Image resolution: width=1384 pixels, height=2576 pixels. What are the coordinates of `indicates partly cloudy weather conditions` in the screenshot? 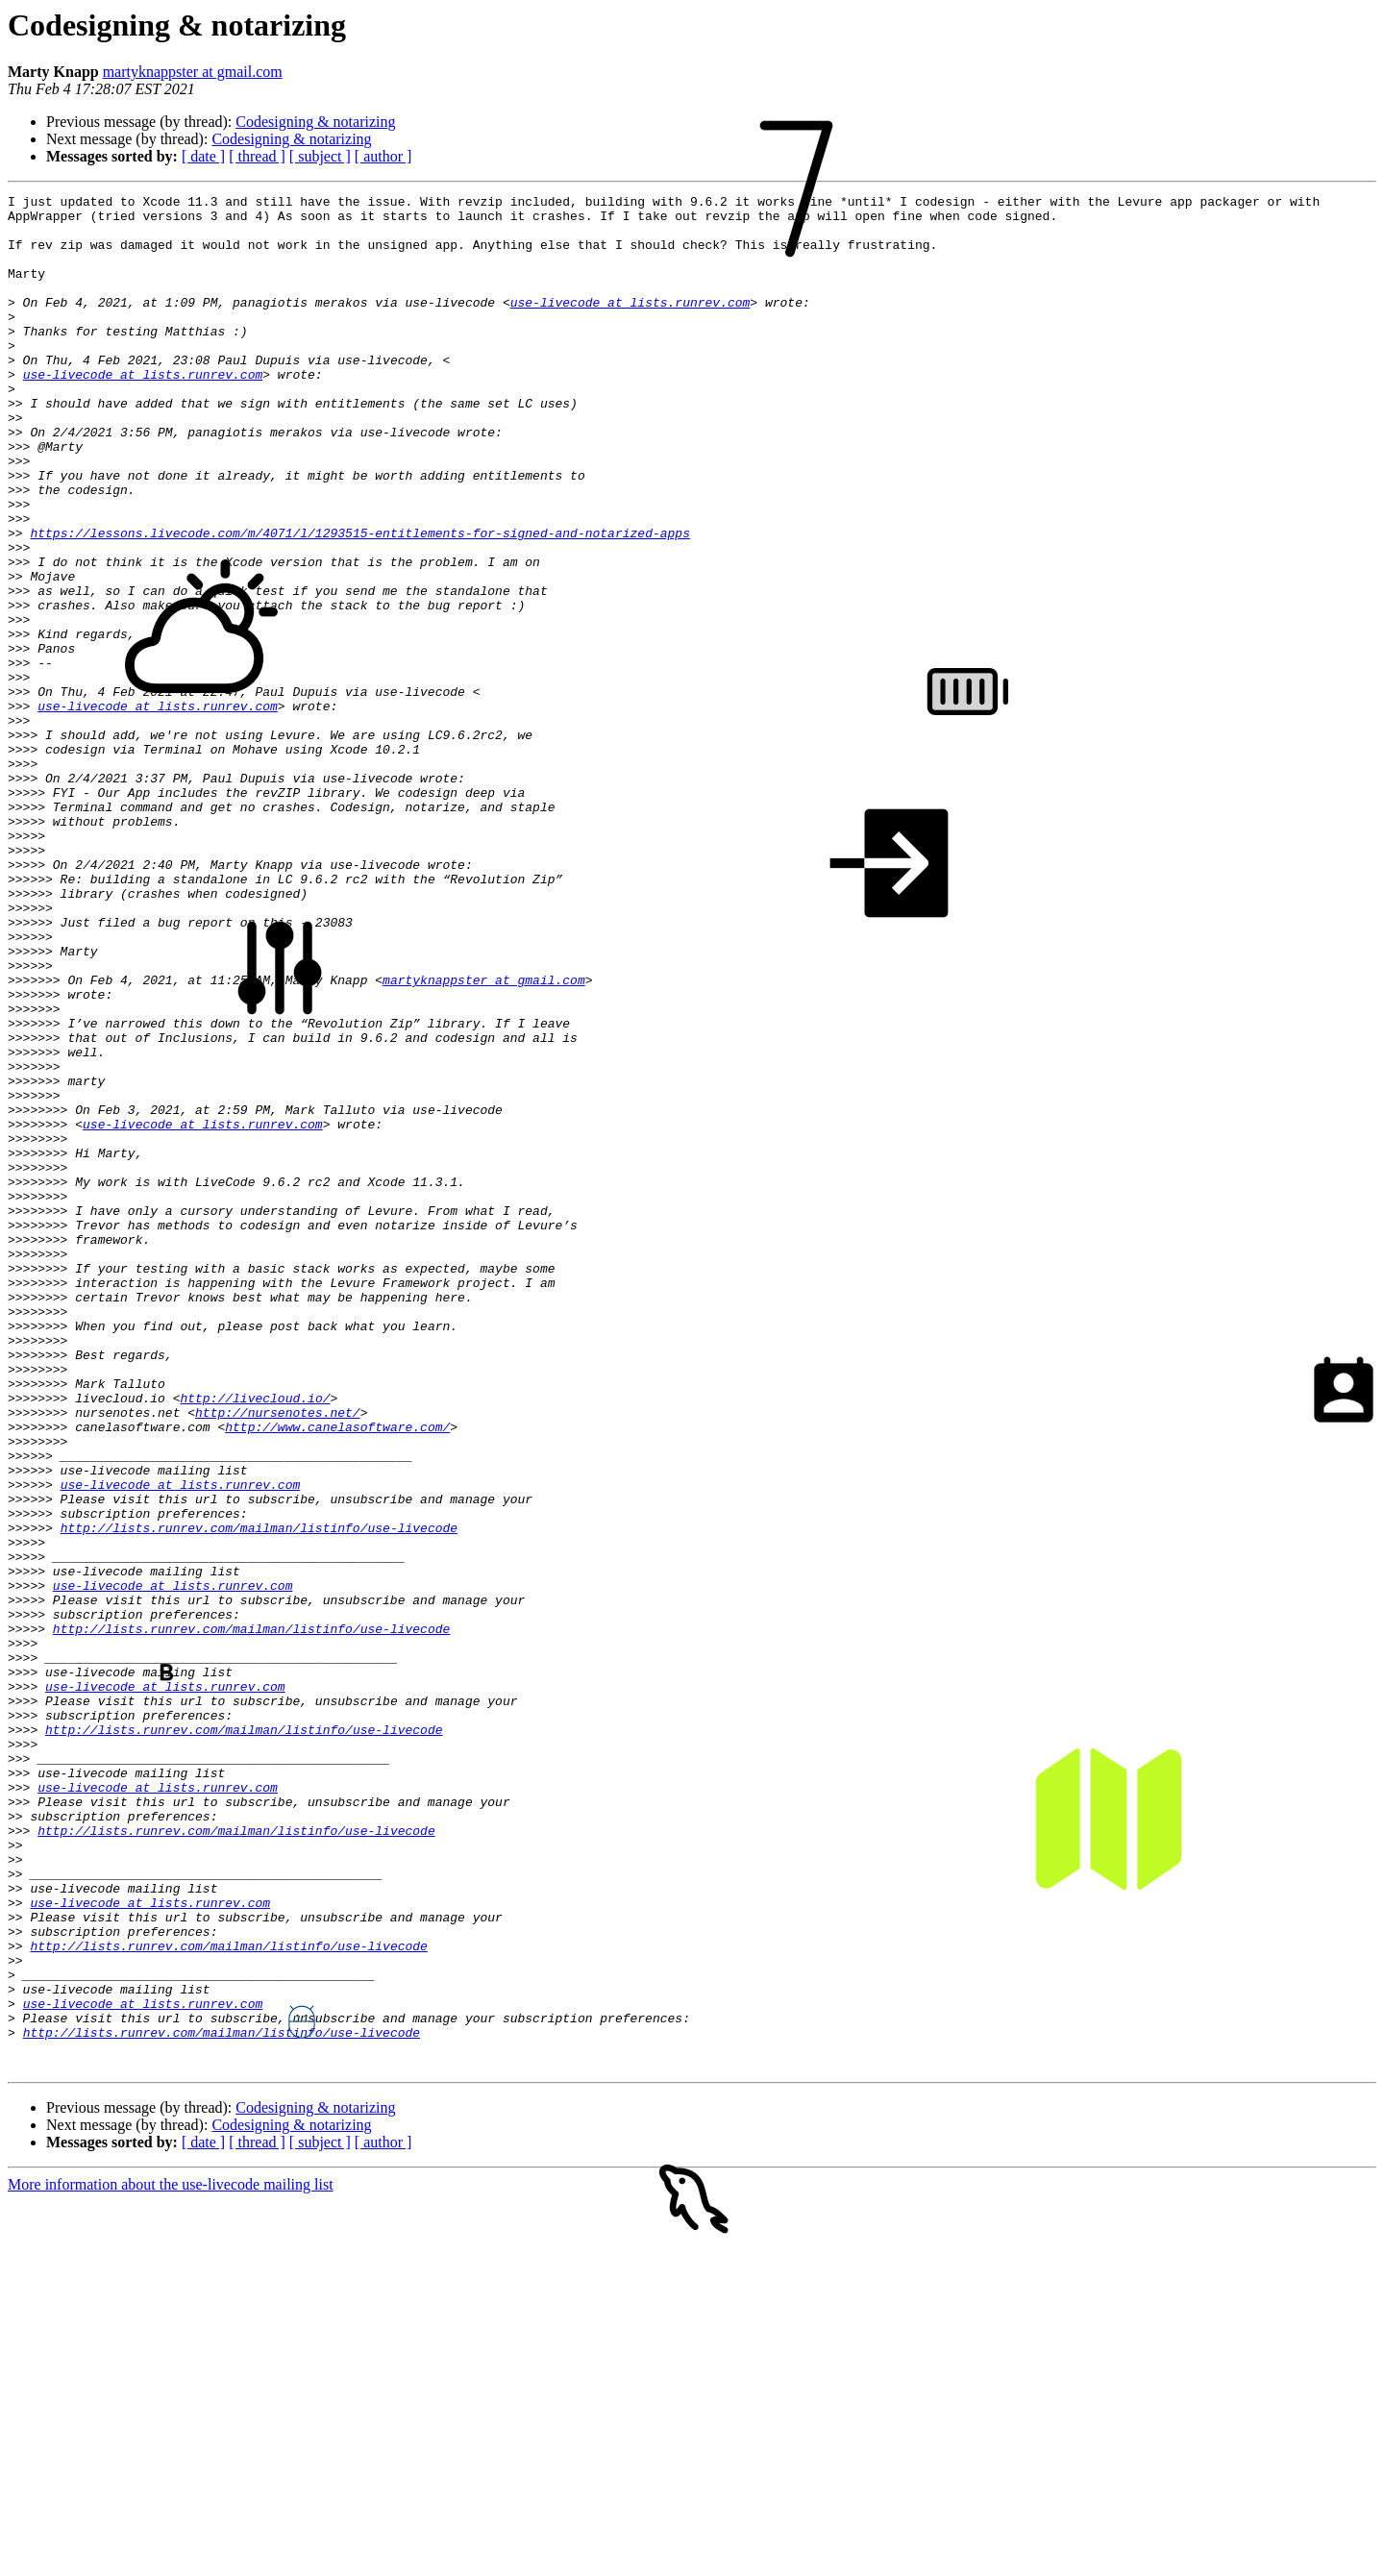 It's located at (201, 626).